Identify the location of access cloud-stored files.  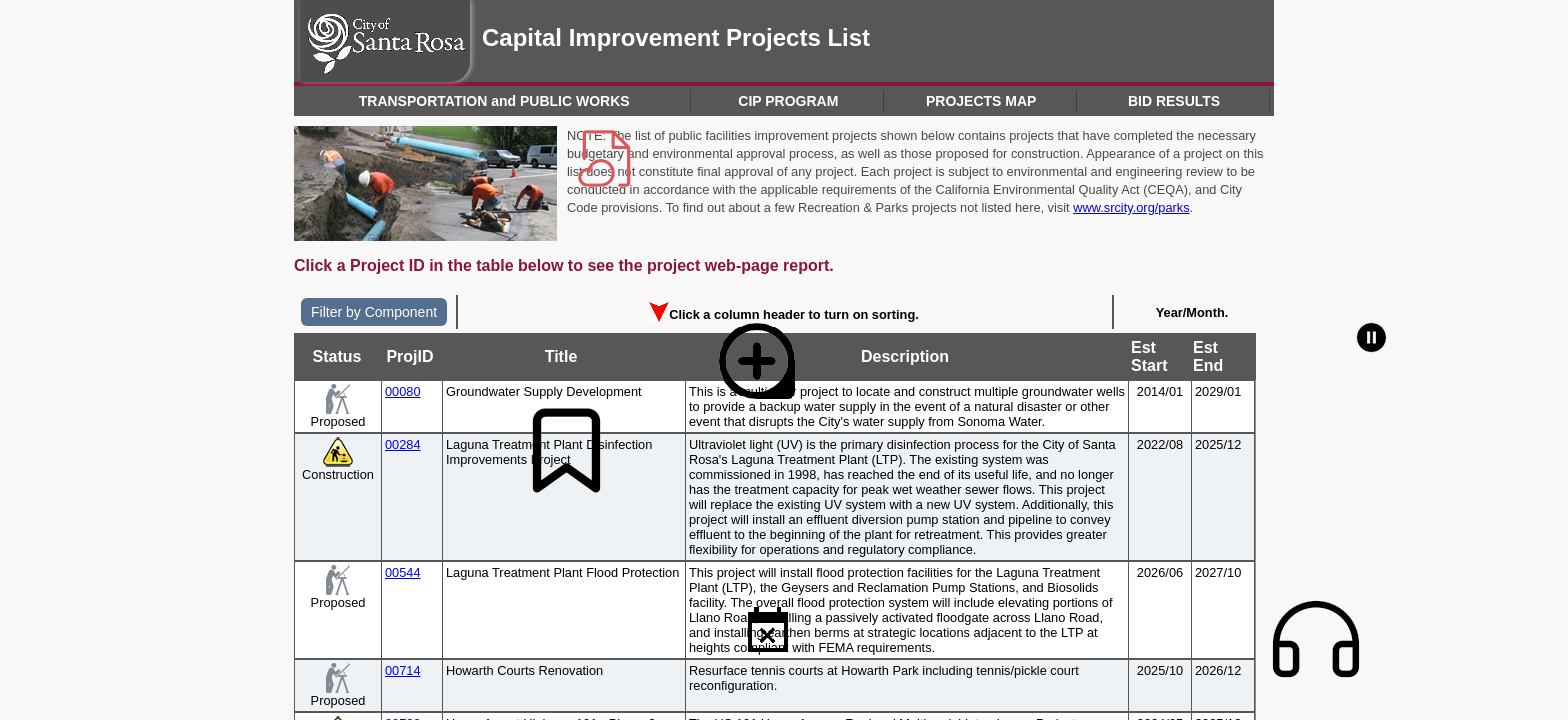
(606, 158).